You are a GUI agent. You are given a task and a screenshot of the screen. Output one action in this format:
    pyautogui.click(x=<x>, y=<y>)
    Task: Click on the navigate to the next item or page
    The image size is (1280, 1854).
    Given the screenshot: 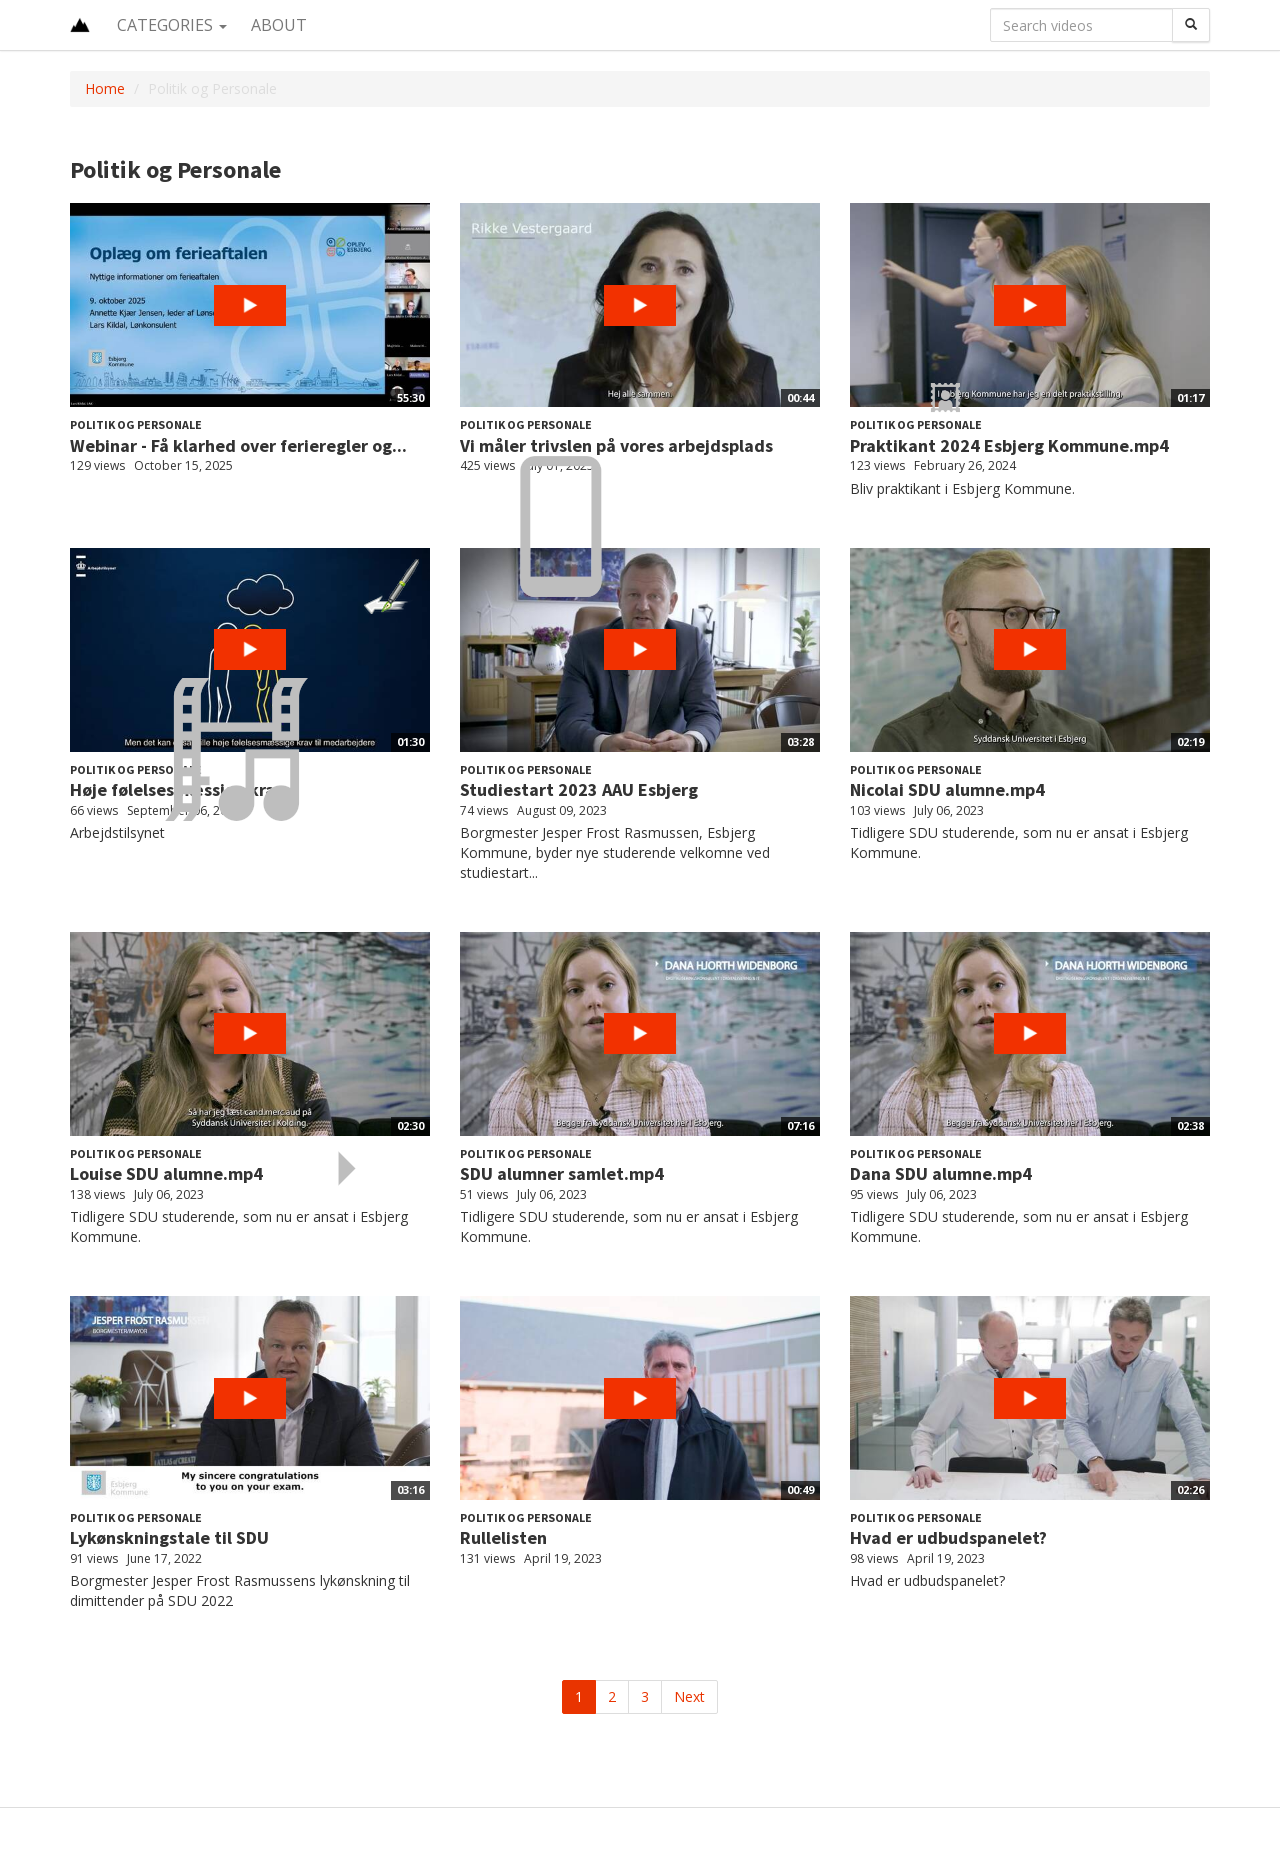 What is the action you would take?
    pyautogui.click(x=345, y=1168)
    